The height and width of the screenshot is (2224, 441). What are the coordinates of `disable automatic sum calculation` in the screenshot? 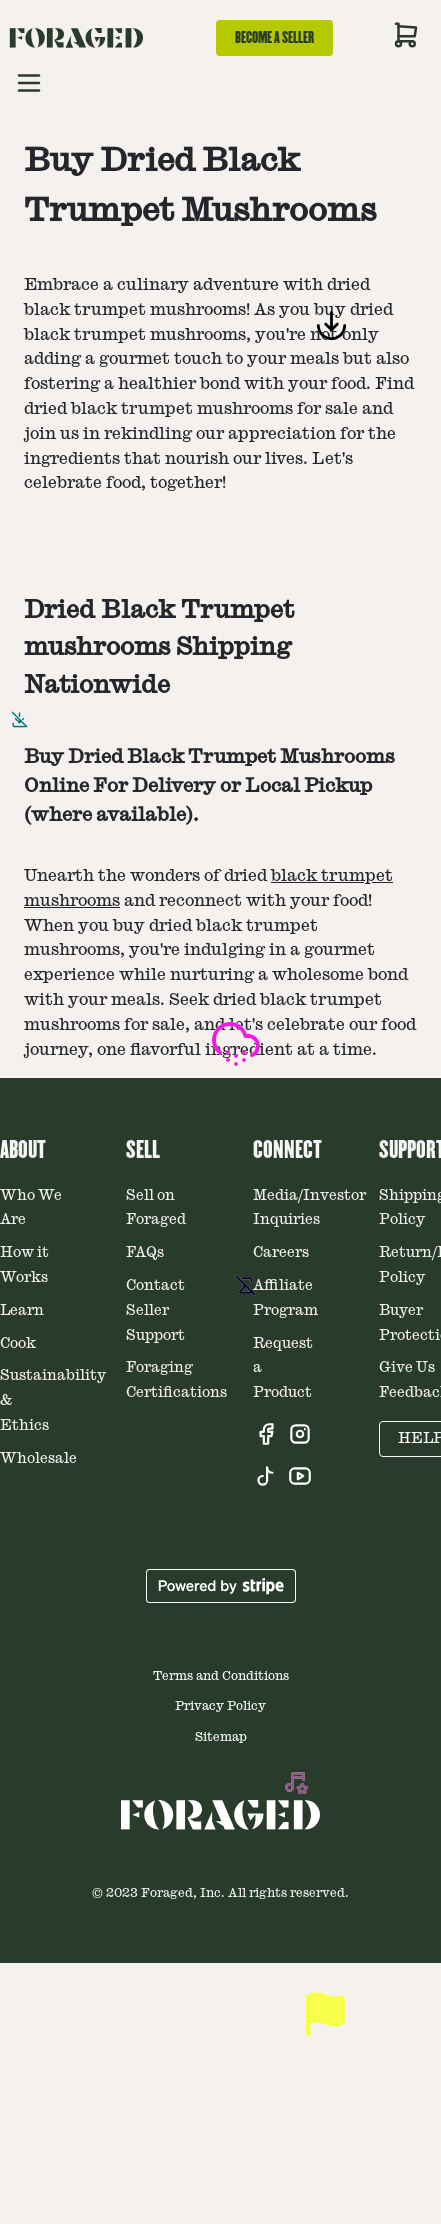 It's located at (245, 1285).